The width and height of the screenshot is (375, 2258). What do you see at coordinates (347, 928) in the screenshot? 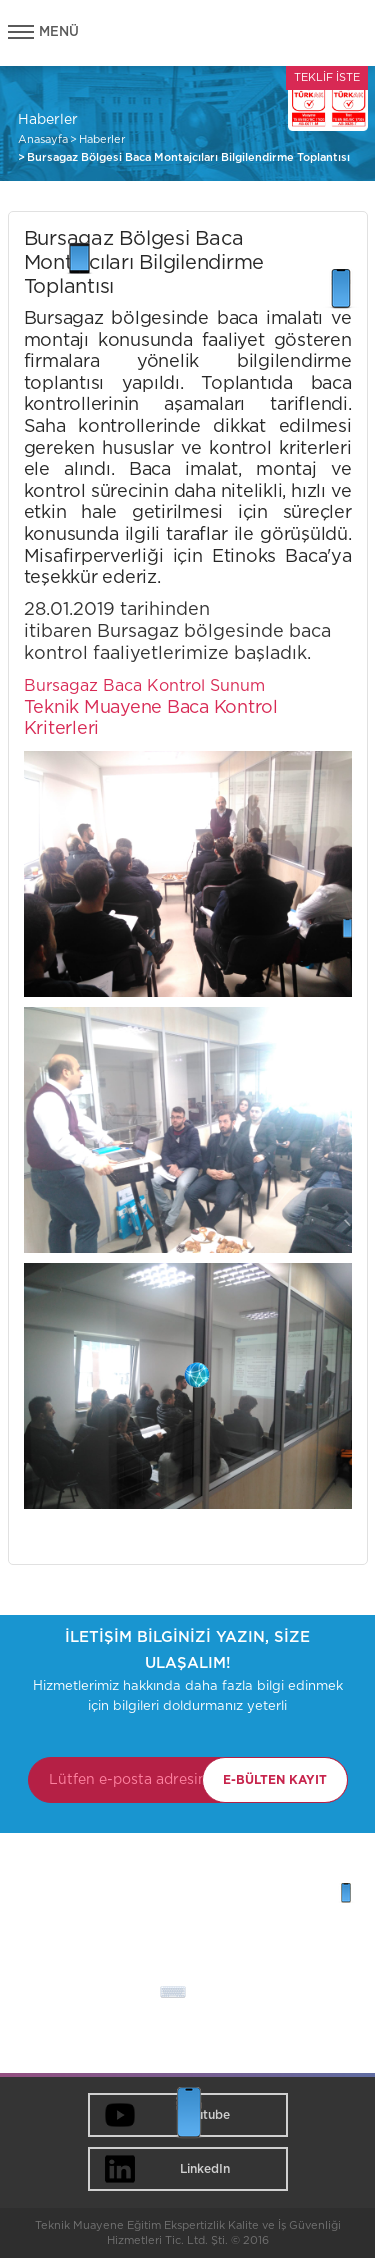
I see `iPhone 12 Pro Max device identifier in system settings` at bounding box center [347, 928].